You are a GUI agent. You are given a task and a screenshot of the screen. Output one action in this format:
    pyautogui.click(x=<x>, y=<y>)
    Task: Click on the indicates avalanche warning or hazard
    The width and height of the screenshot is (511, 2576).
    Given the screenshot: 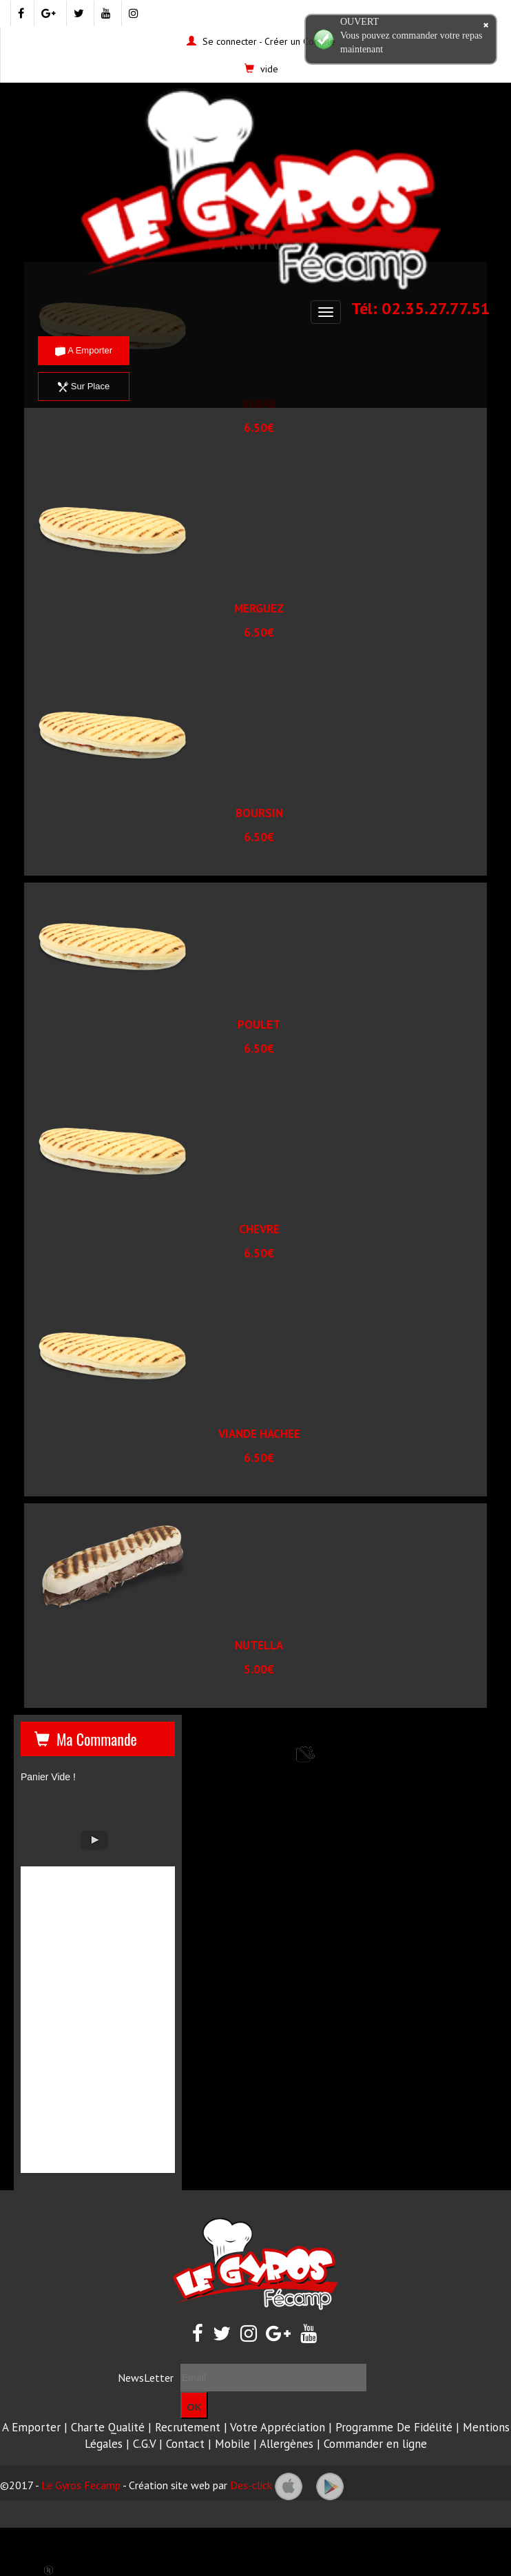 What is the action you would take?
    pyautogui.click(x=305, y=1753)
    